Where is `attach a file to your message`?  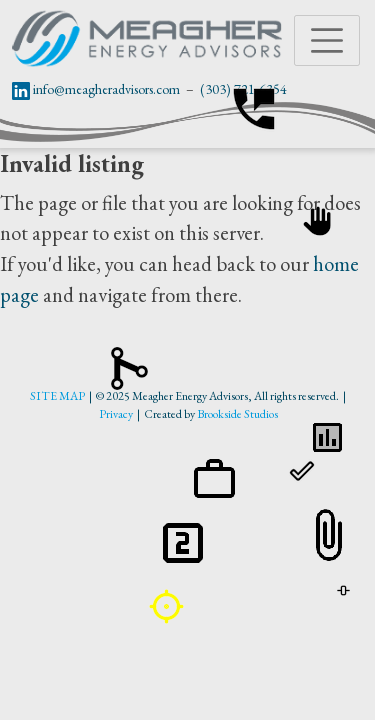
attach a file to your message is located at coordinates (328, 535).